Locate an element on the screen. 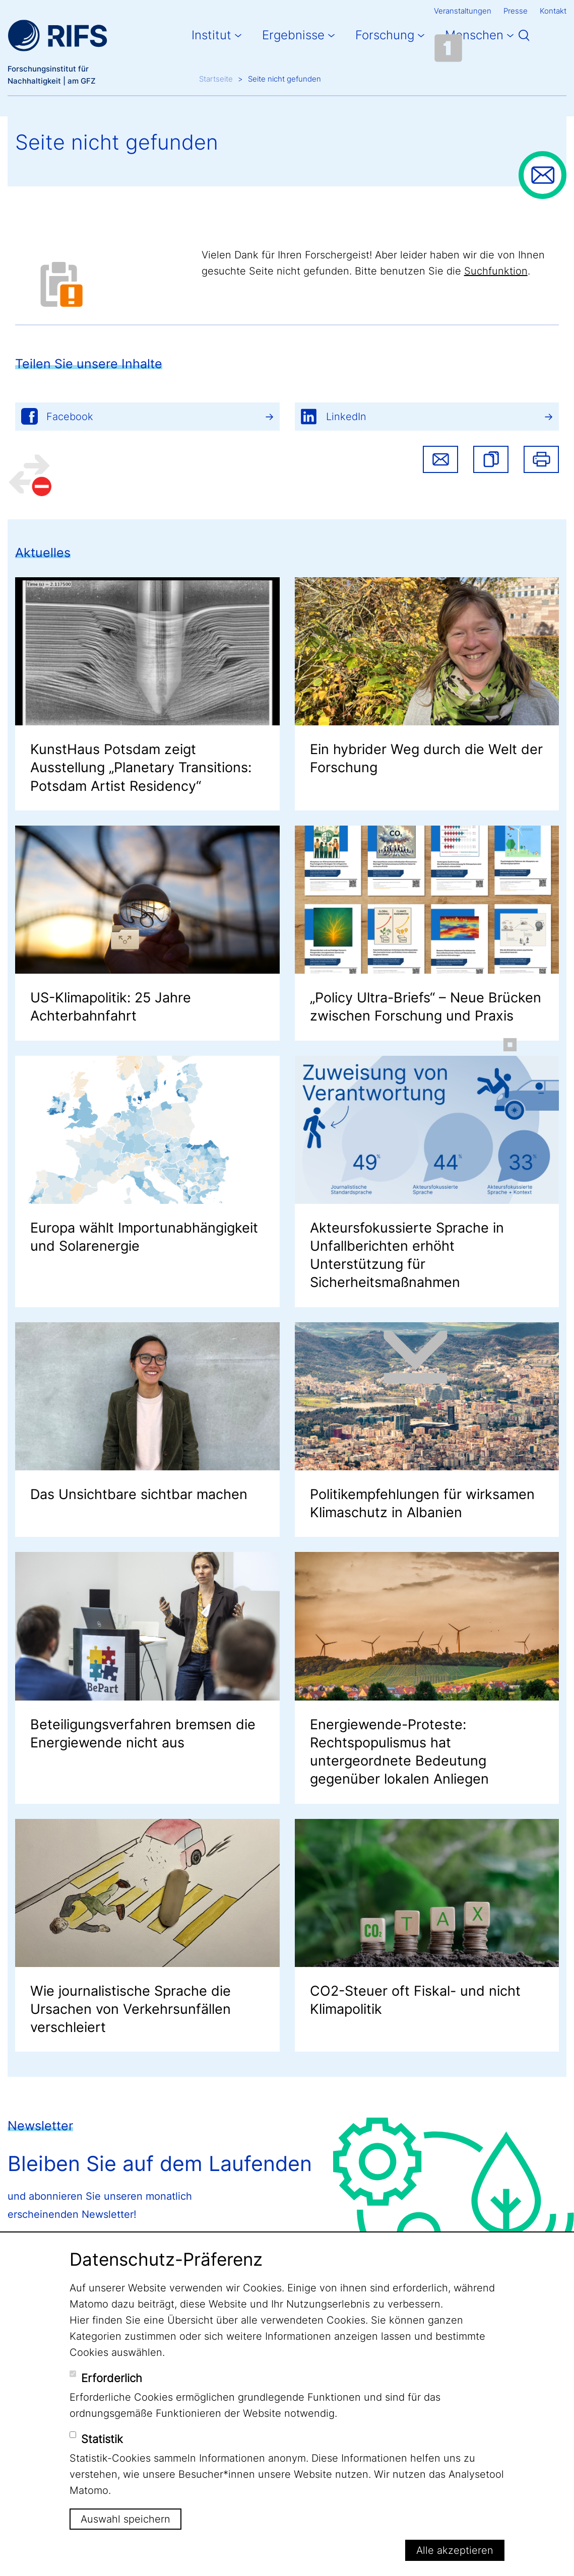 The width and height of the screenshot is (574, 2576). scroll to bottom of page or list is located at coordinates (415, 1357).